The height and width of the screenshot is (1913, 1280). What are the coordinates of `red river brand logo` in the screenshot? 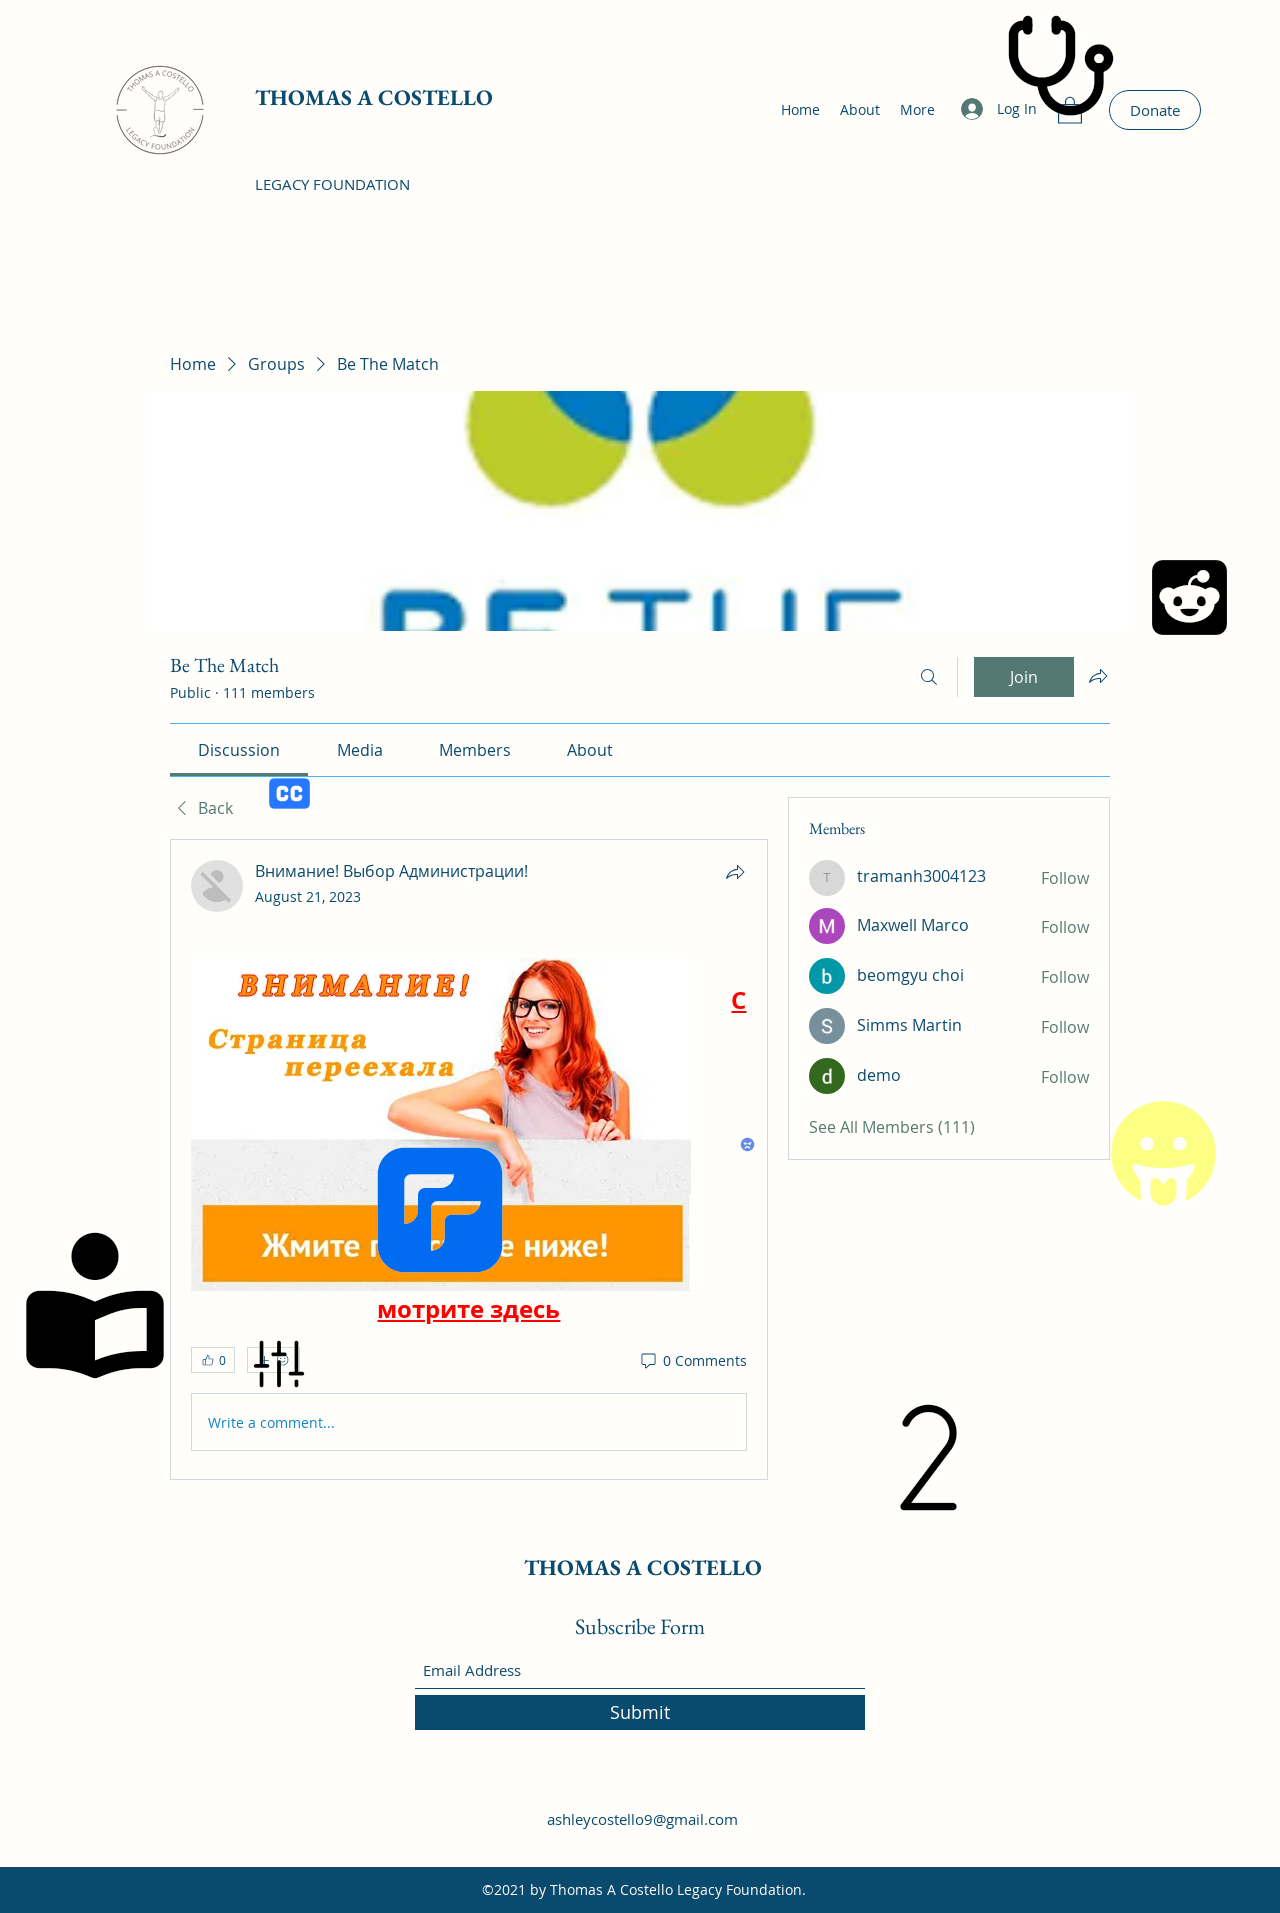 It's located at (440, 1210).